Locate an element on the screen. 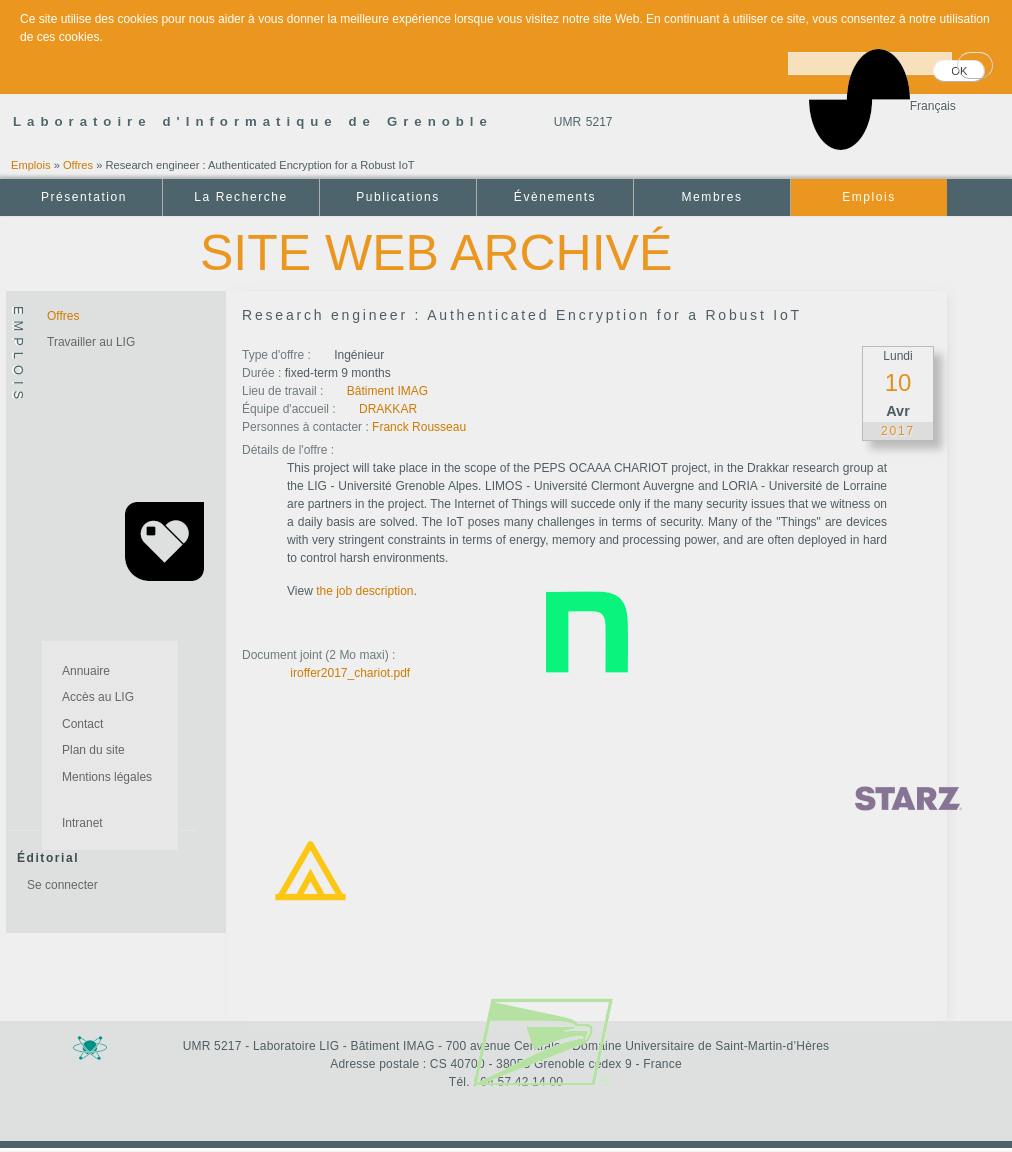 This screenshot has height=1152, width=1012. view camping or outdoor locations is located at coordinates (310, 871).